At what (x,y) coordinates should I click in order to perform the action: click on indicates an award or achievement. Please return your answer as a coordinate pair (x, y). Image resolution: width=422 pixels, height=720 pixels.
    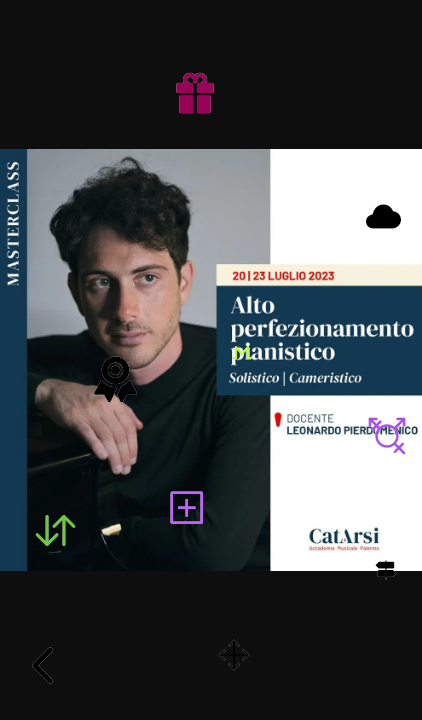
    Looking at the image, I should click on (115, 379).